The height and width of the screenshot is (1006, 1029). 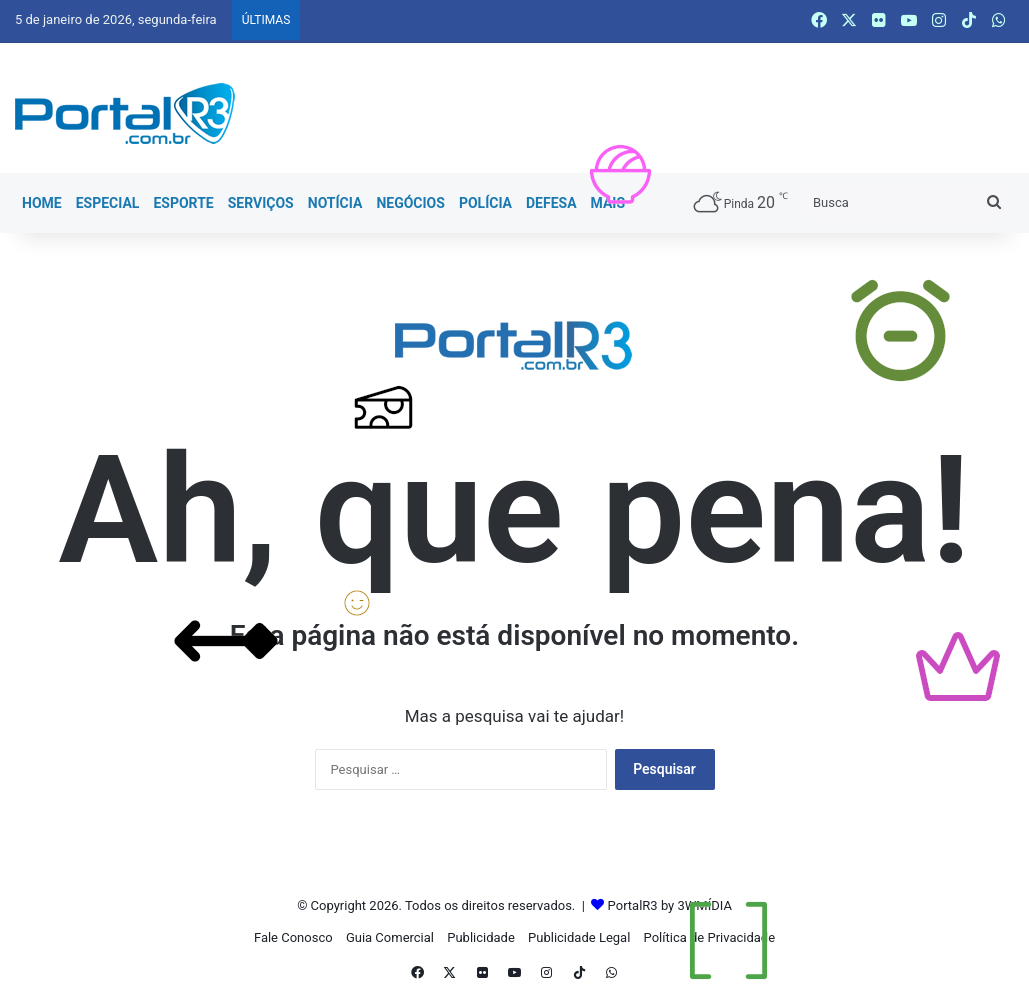 I want to click on insert a winking emoji or emoticon, so click(x=357, y=603).